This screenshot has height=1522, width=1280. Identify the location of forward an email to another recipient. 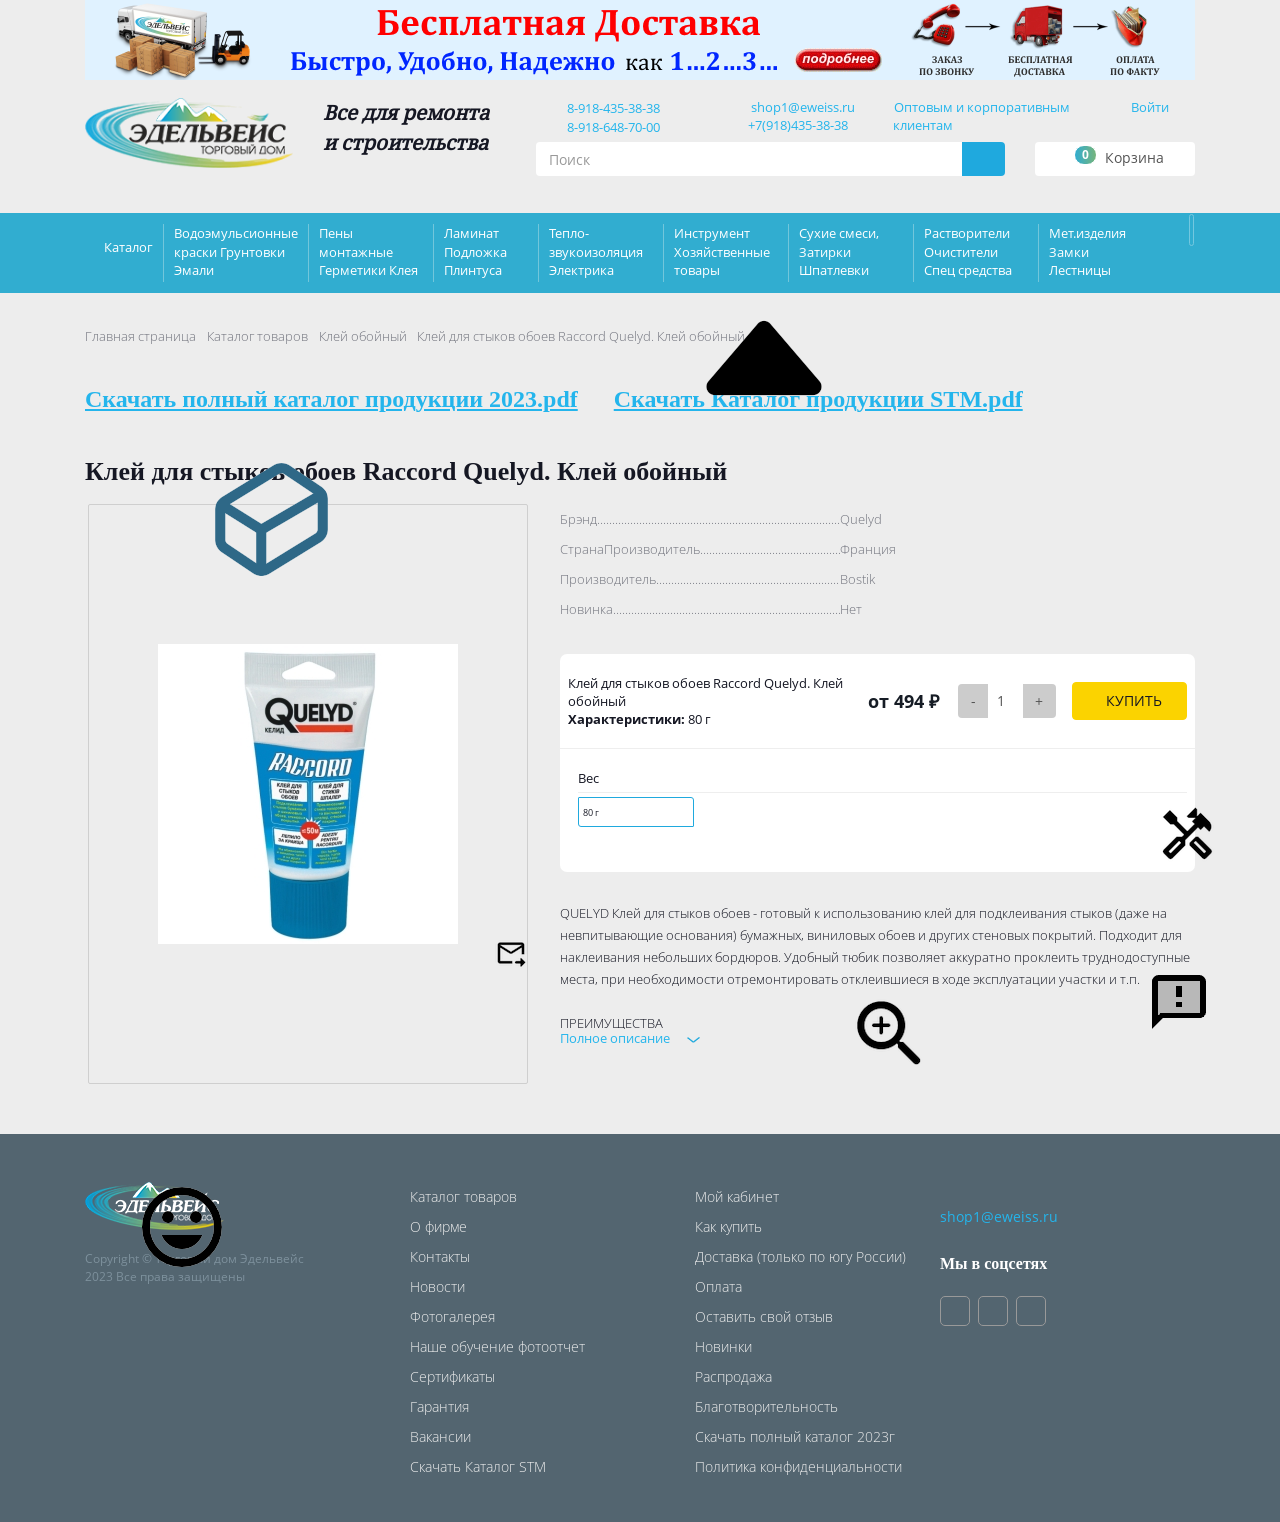
(511, 953).